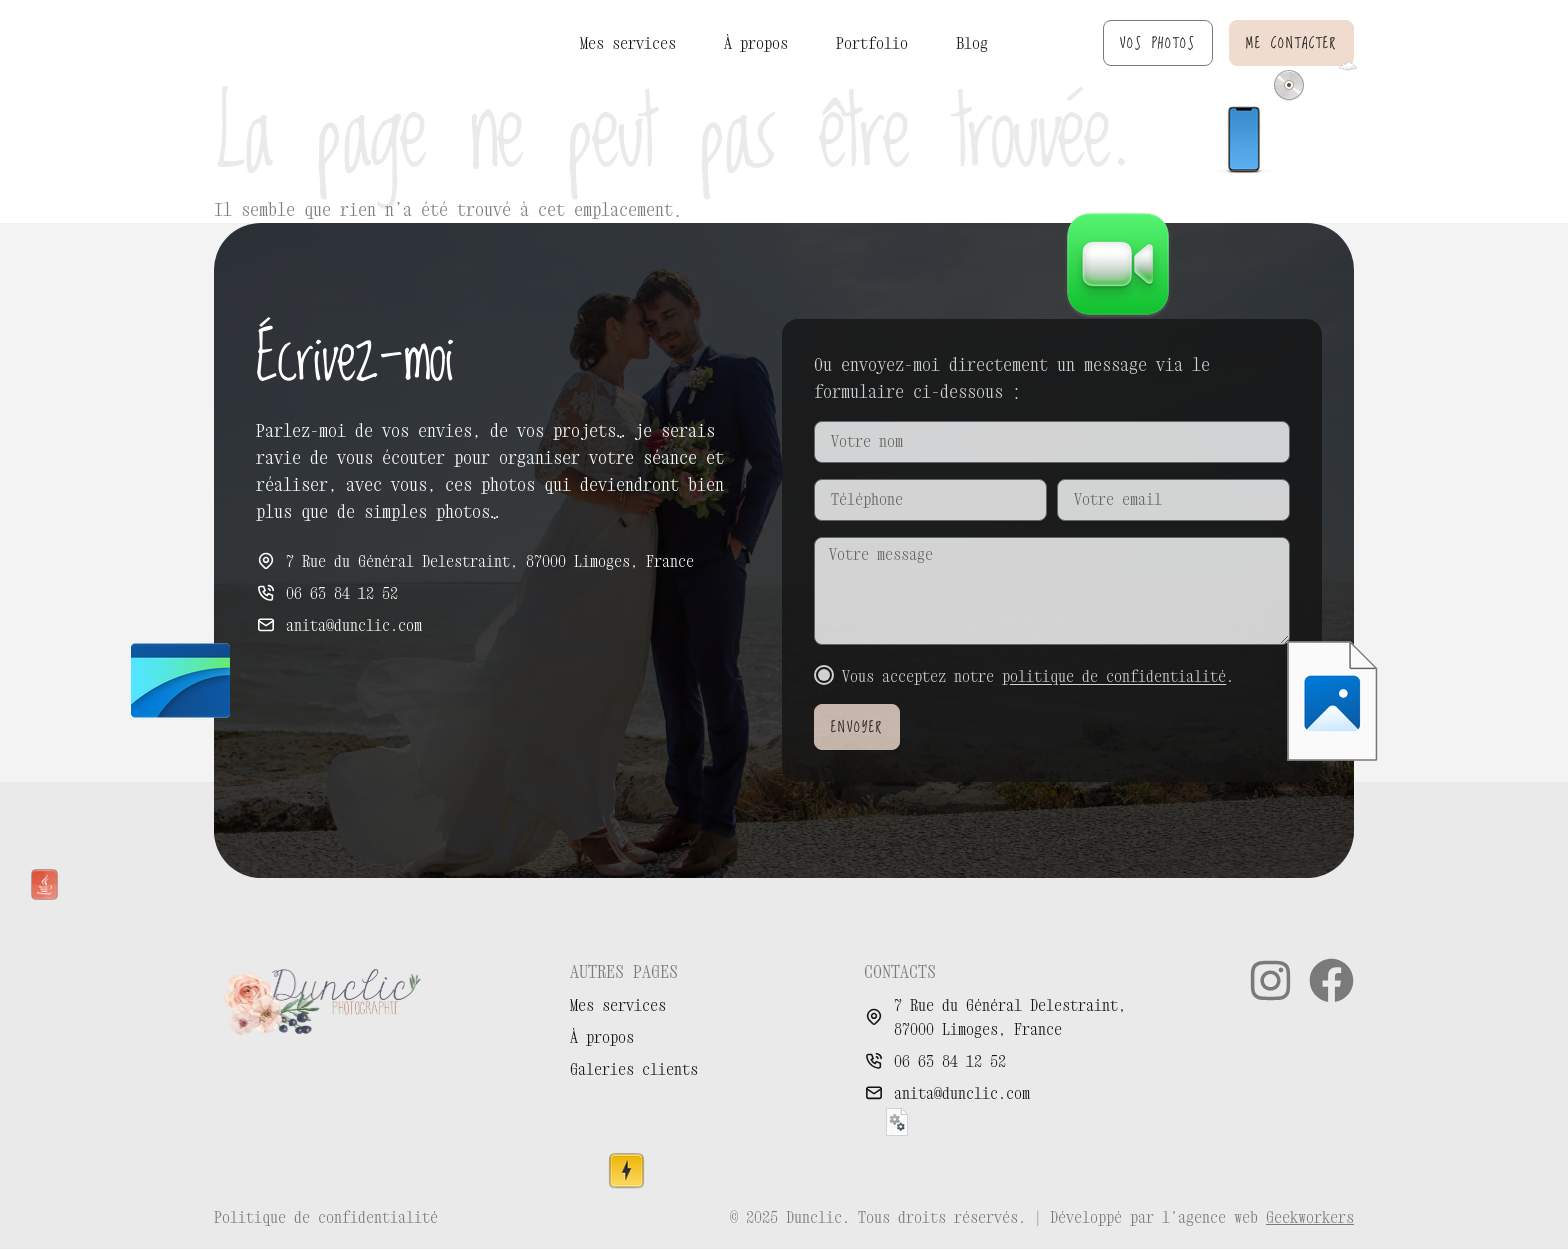 The image size is (1568, 1250). What do you see at coordinates (1244, 140) in the screenshot?
I see `indicates a connected iPhone device` at bounding box center [1244, 140].